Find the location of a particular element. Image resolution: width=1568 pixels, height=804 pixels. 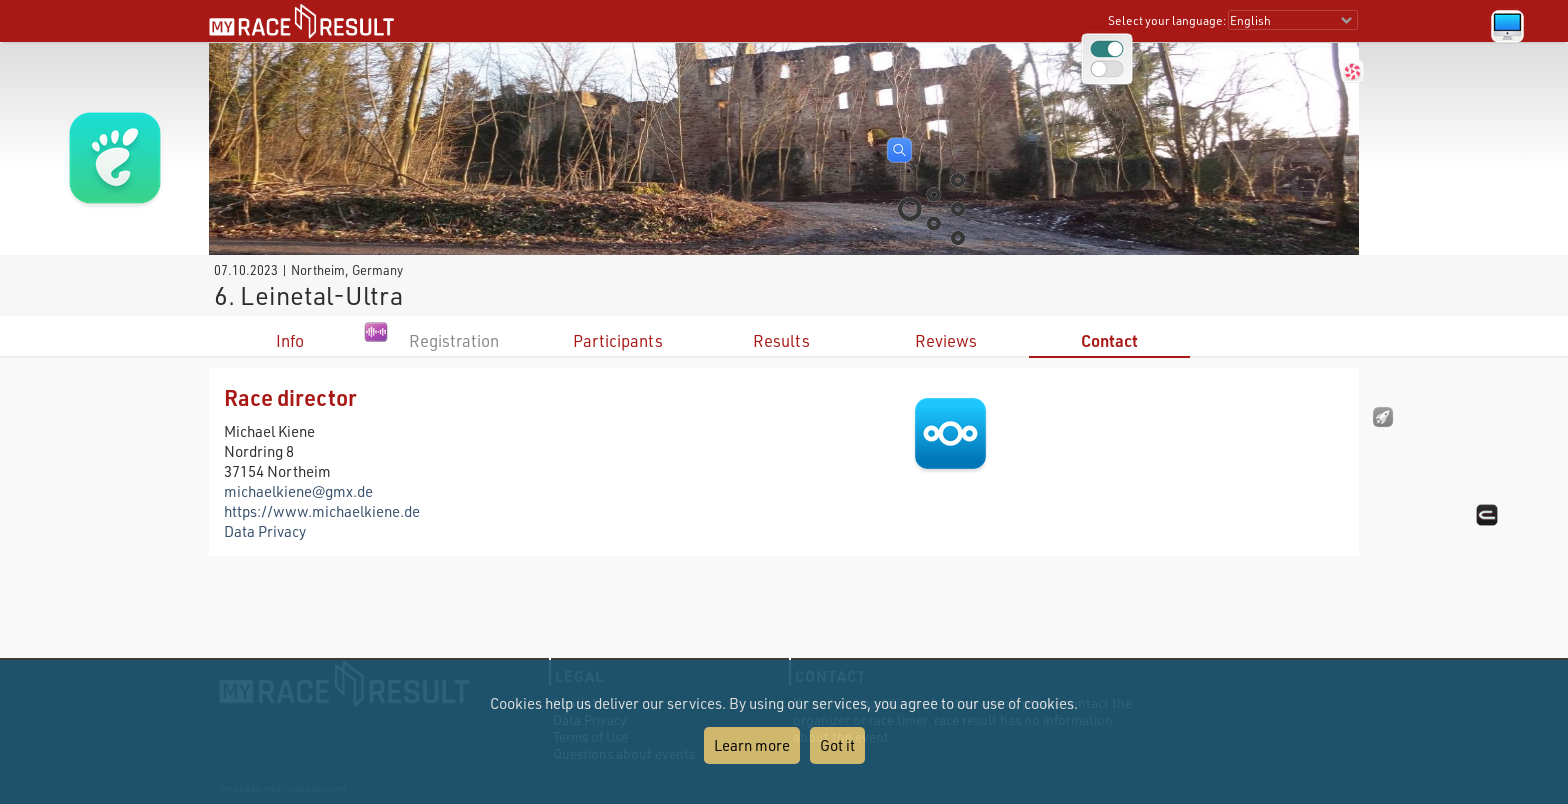

open search preferences or settings is located at coordinates (899, 150).